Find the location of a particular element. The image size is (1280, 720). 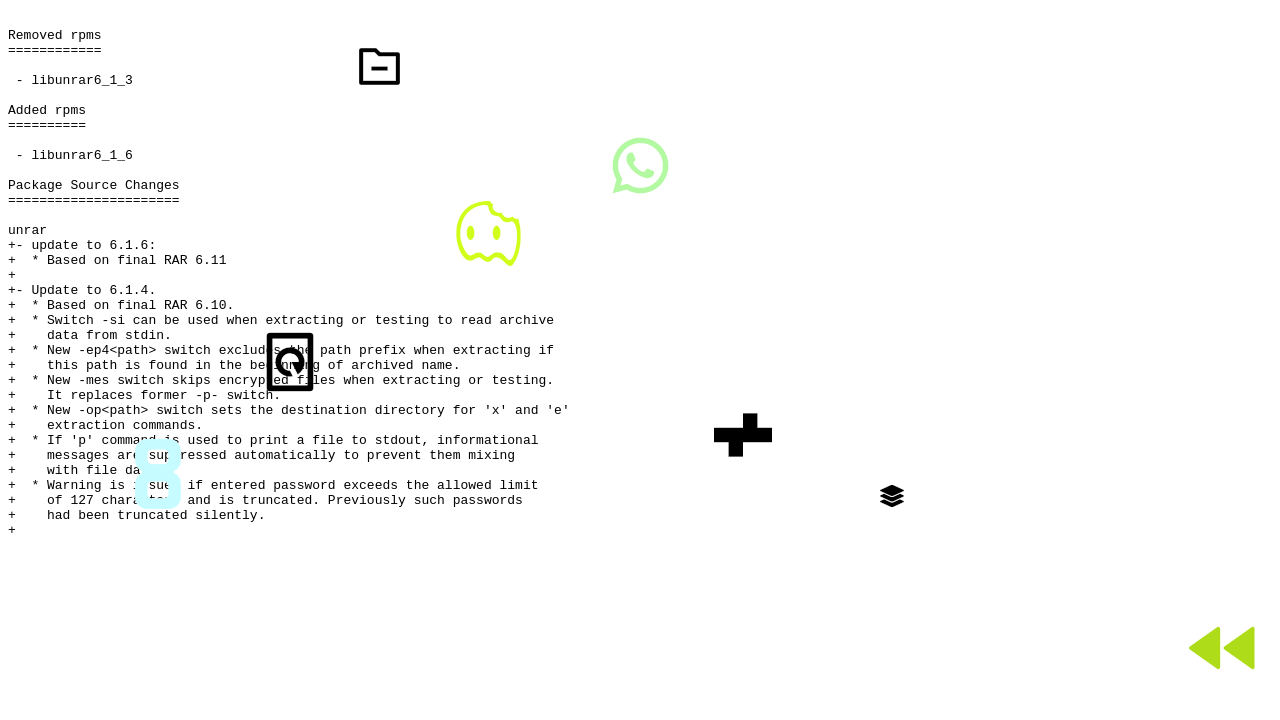

open WhatsApp messaging app is located at coordinates (640, 165).